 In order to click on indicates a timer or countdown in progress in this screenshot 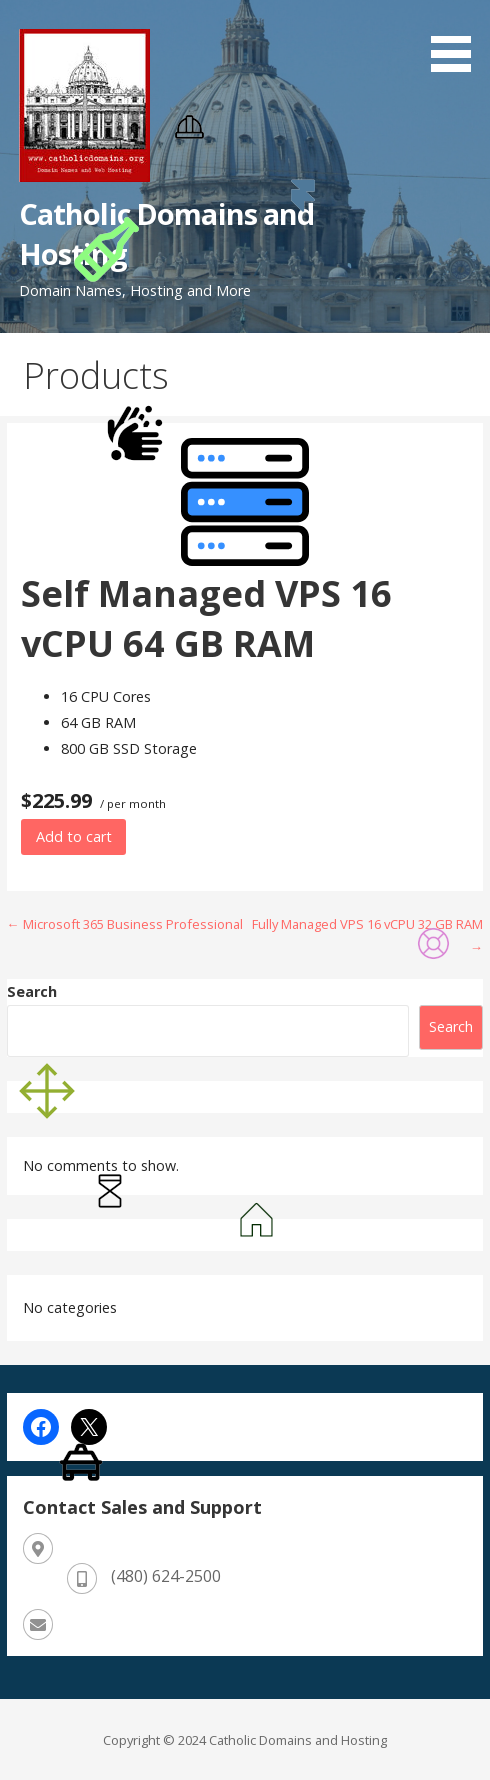, I will do `click(110, 1191)`.